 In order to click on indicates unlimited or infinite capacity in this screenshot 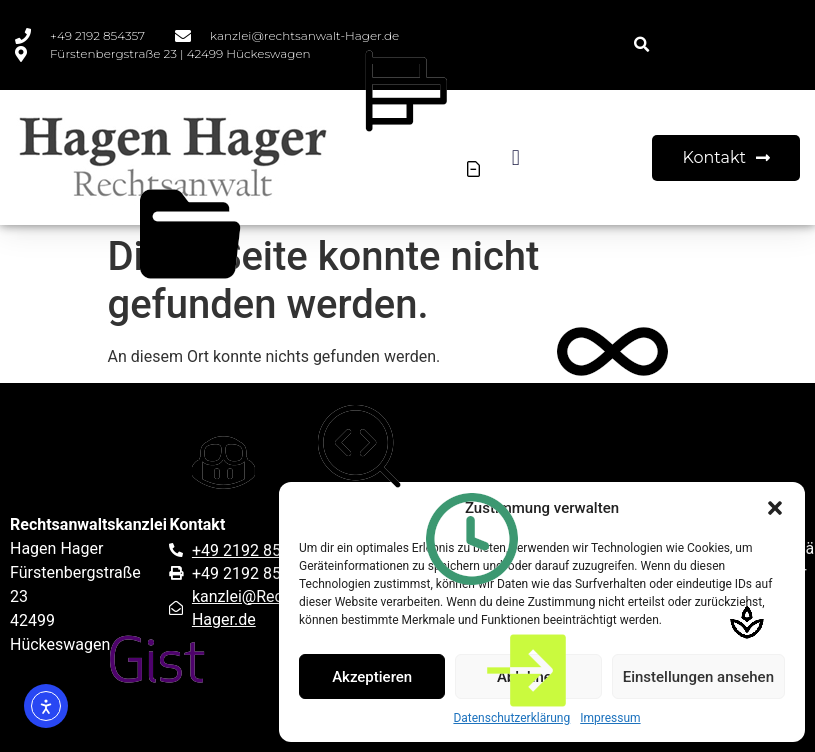, I will do `click(612, 351)`.